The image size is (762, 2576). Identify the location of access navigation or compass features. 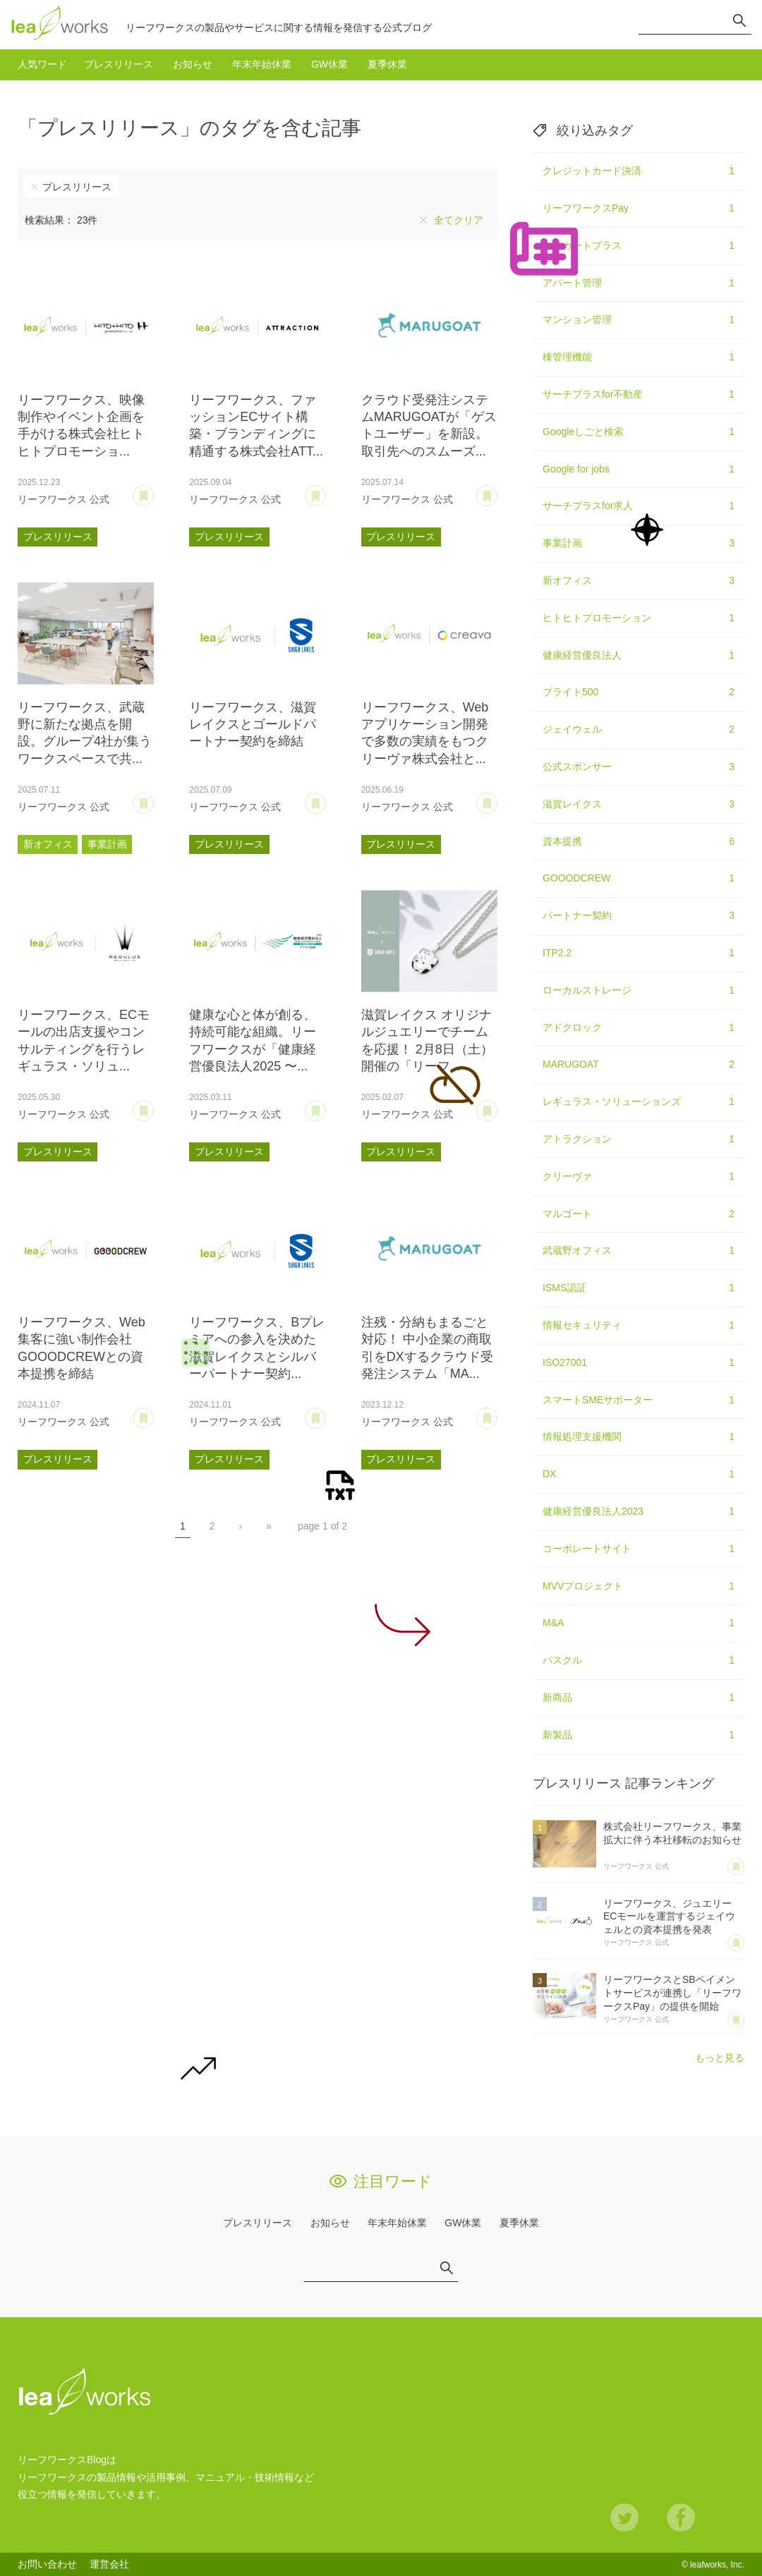
(647, 530).